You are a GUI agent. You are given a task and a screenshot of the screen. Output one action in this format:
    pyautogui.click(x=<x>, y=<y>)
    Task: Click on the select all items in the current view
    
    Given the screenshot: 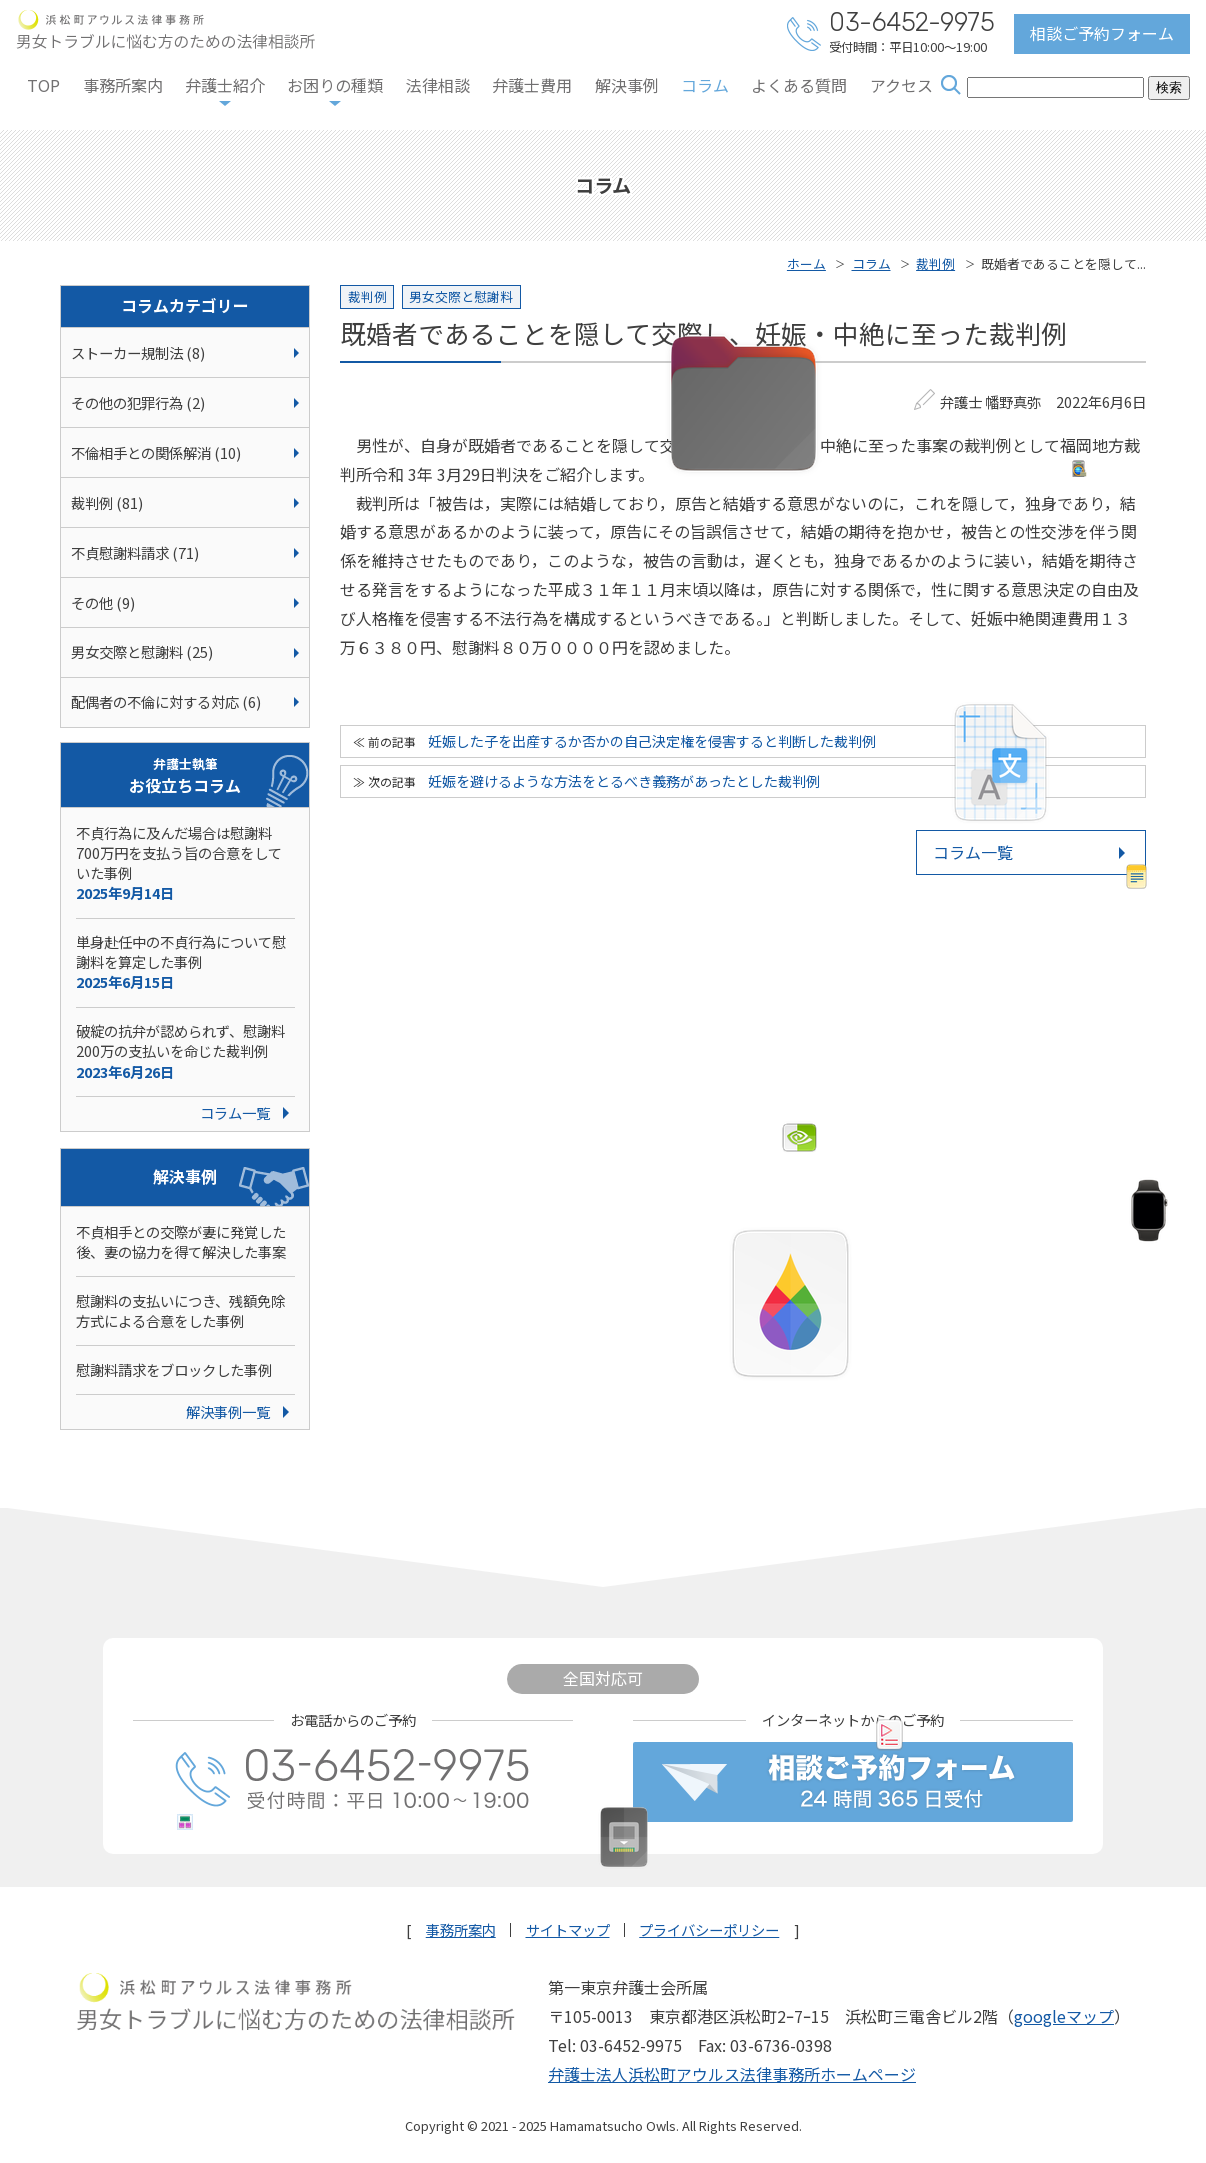 What is the action you would take?
    pyautogui.click(x=185, y=1822)
    